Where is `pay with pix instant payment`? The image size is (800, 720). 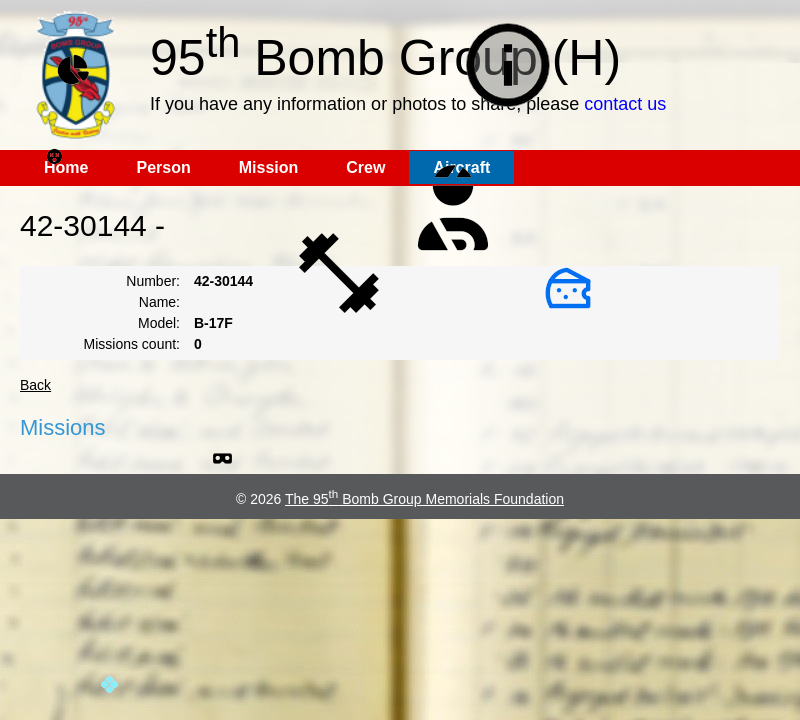
pay with pix instant payment is located at coordinates (109, 684).